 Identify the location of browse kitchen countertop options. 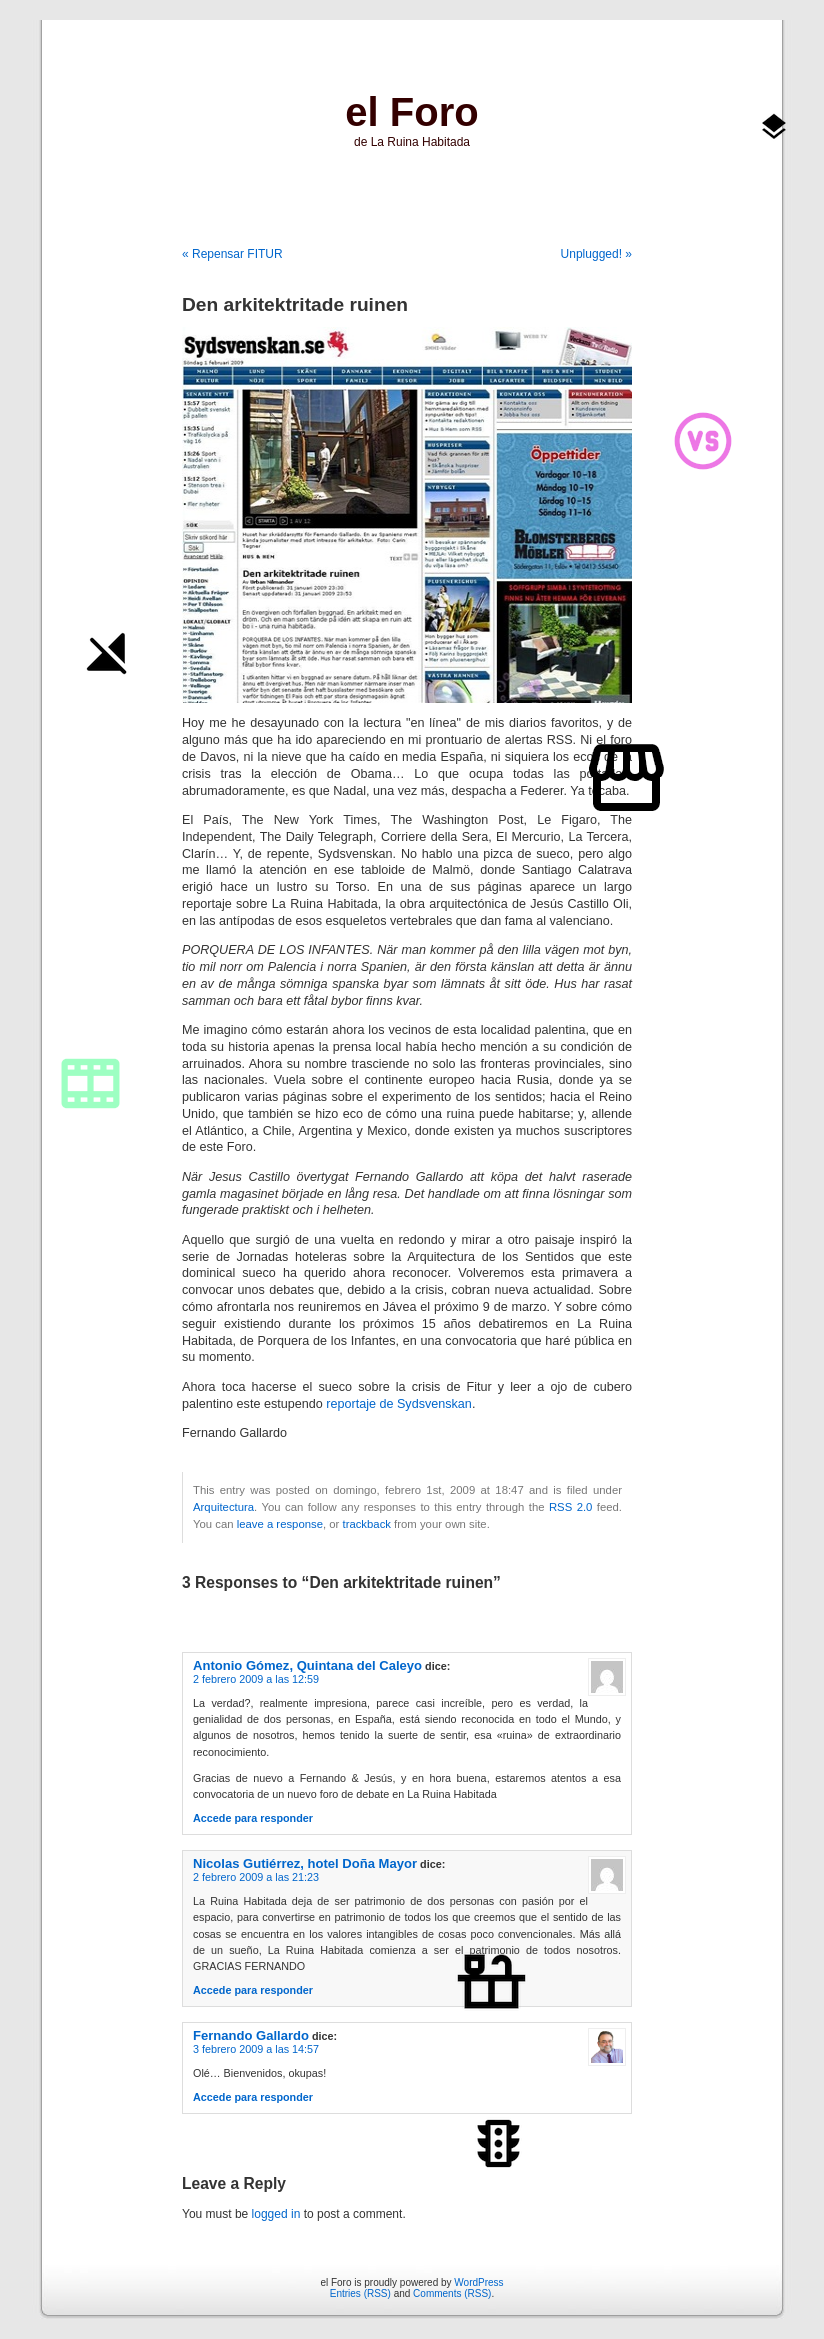
(491, 1981).